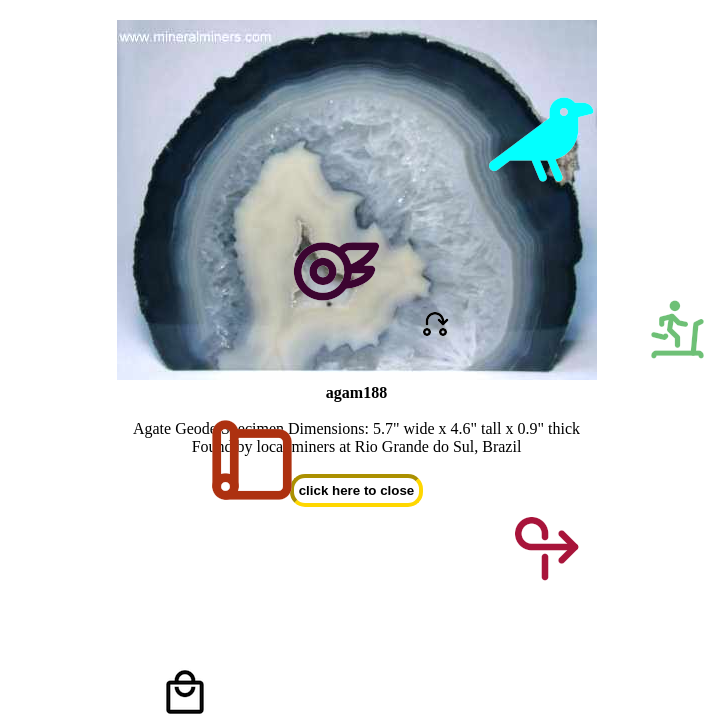 The width and height of the screenshot is (713, 720). Describe the element at coordinates (185, 693) in the screenshot. I see `access shopping or retail features` at that location.